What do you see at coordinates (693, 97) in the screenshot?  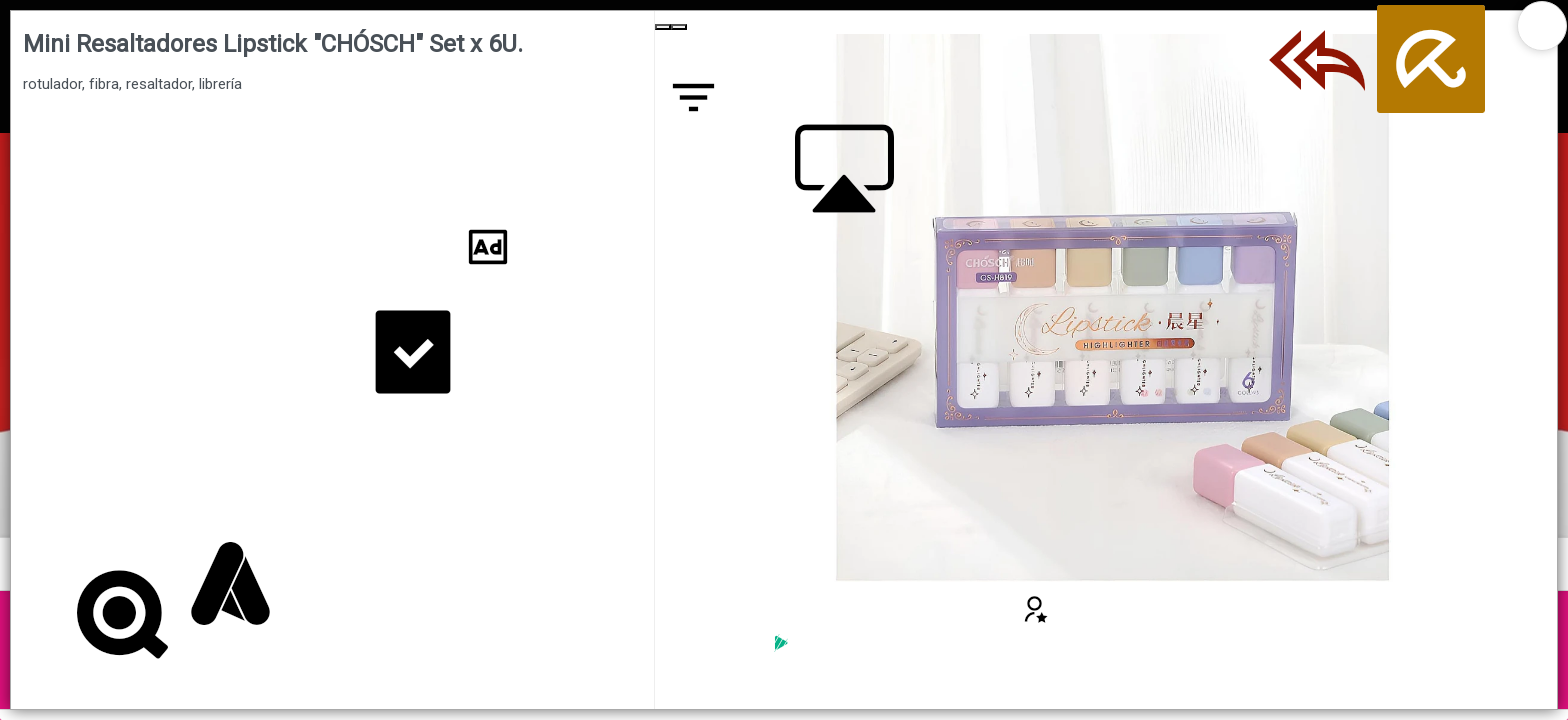 I see `filter or sort list items` at bounding box center [693, 97].